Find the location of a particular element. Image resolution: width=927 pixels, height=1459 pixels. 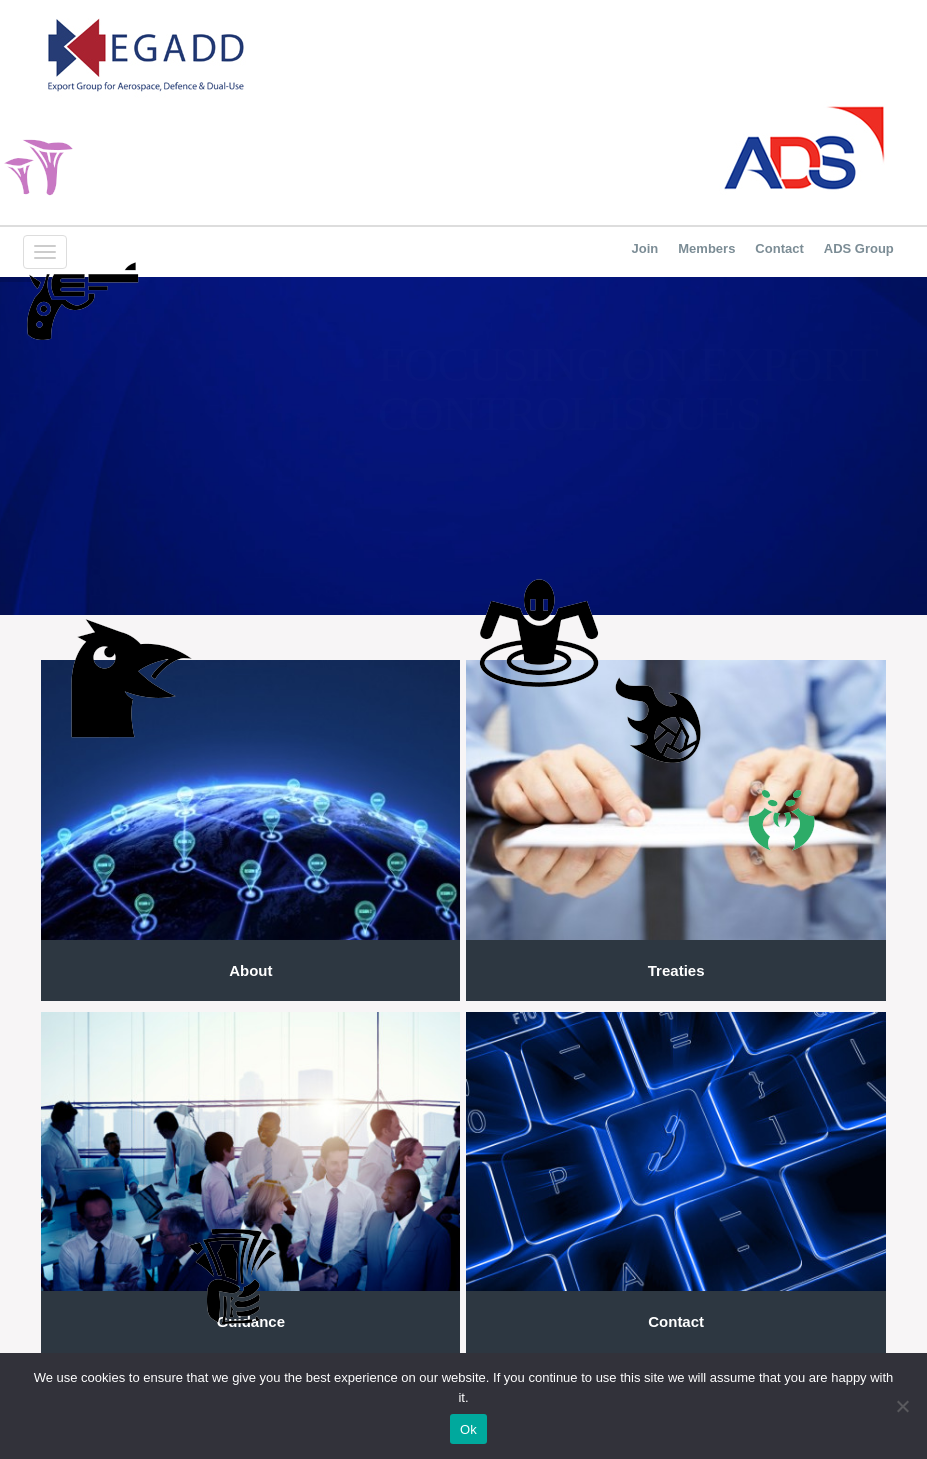

share to twitter is located at coordinates (131, 677).